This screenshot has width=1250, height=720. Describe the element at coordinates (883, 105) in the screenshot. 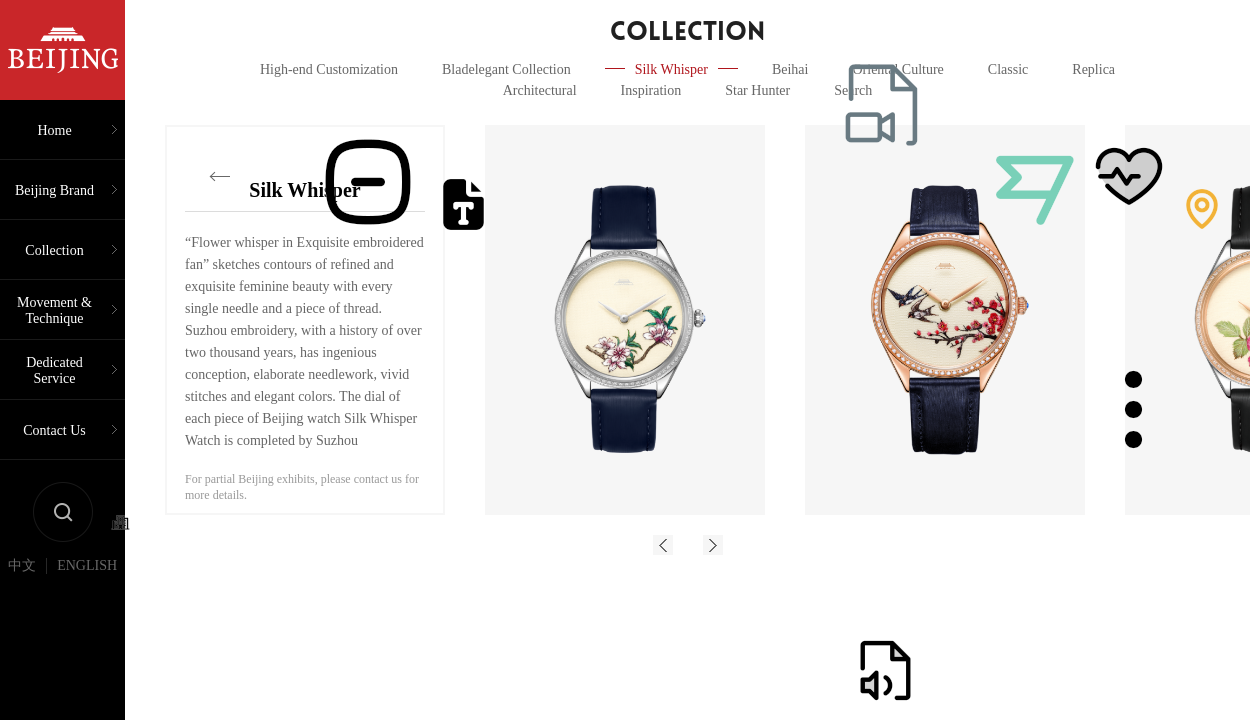

I see `open a video file` at that location.